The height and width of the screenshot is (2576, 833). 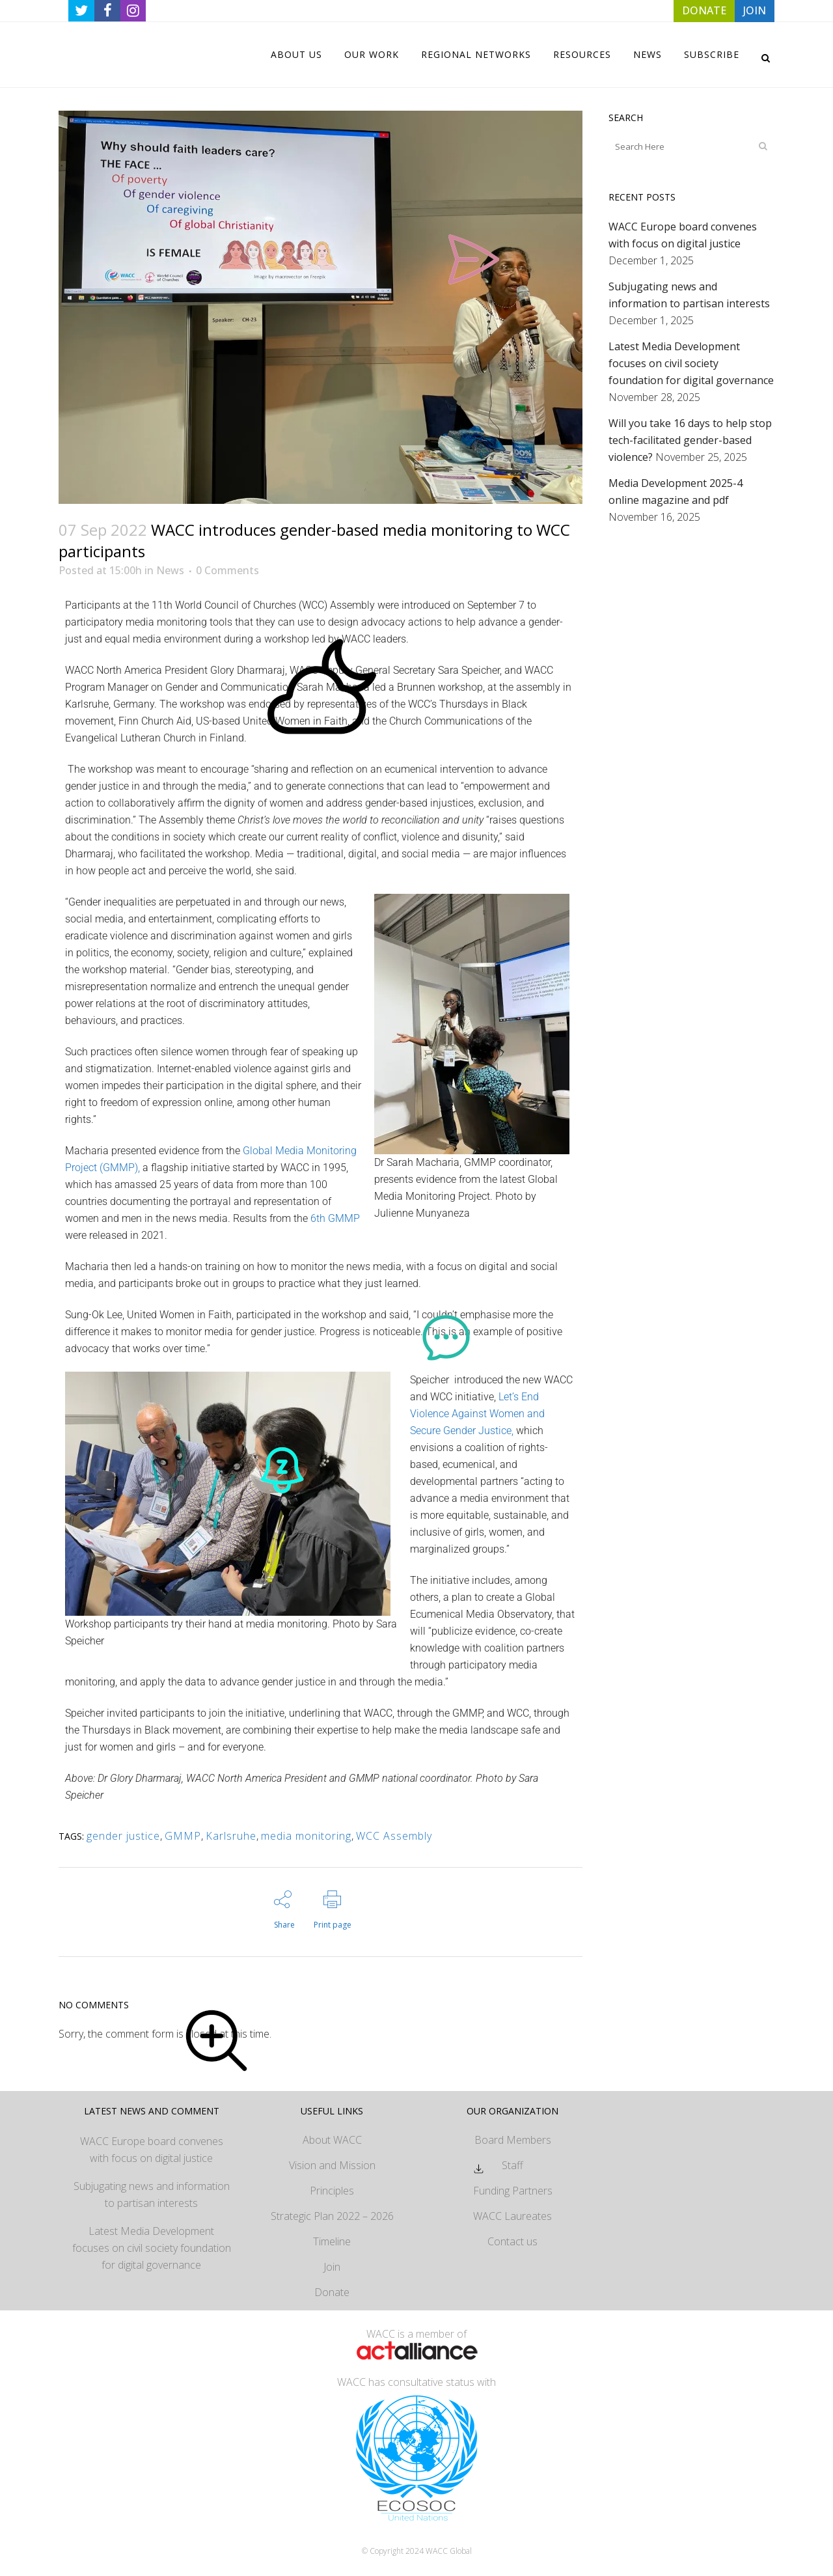 I want to click on snooze notifications temporarily, so click(x=282, y=1470).